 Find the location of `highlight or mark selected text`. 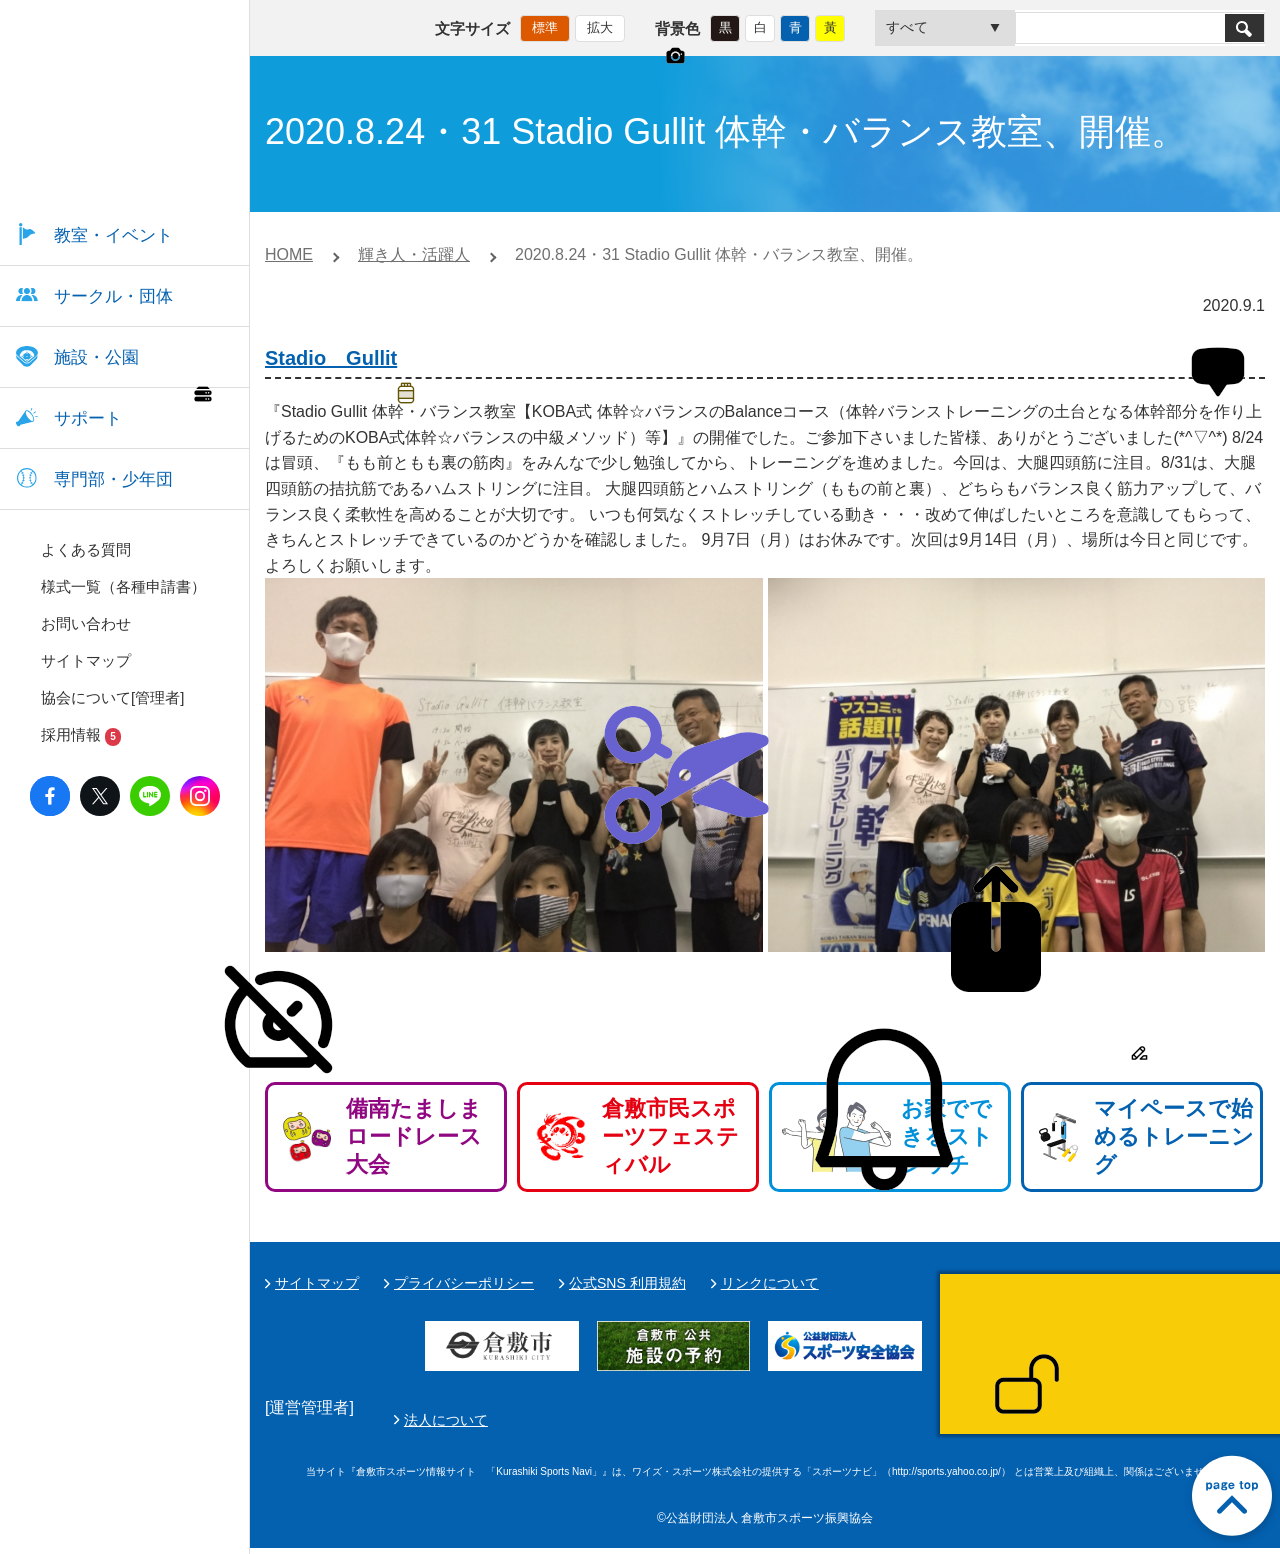

highlight or mark selected text is located at coordinates (1139, 1053).